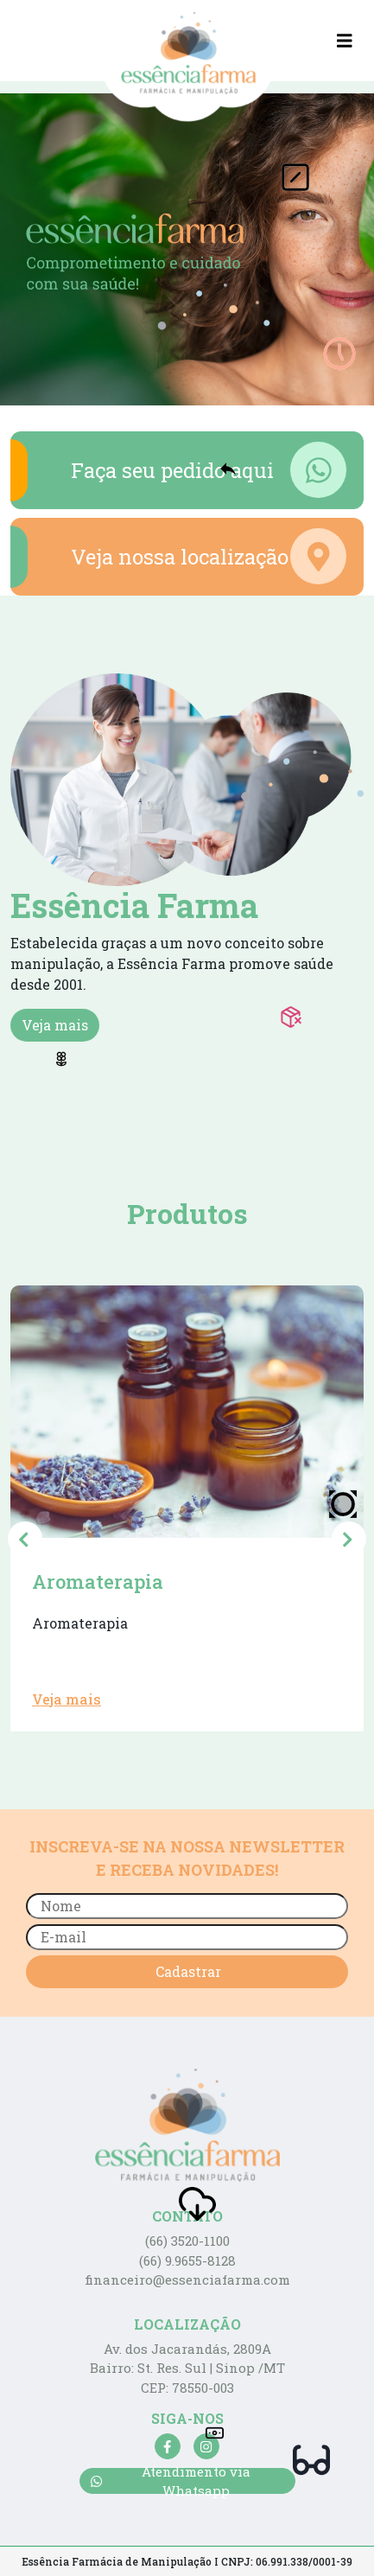 Image resolution: width=374 pixels, height=2576 pixels. Describe the element at coordinates (197, 2203) in the screenshot. I see `download file from cloud storage` at that location.